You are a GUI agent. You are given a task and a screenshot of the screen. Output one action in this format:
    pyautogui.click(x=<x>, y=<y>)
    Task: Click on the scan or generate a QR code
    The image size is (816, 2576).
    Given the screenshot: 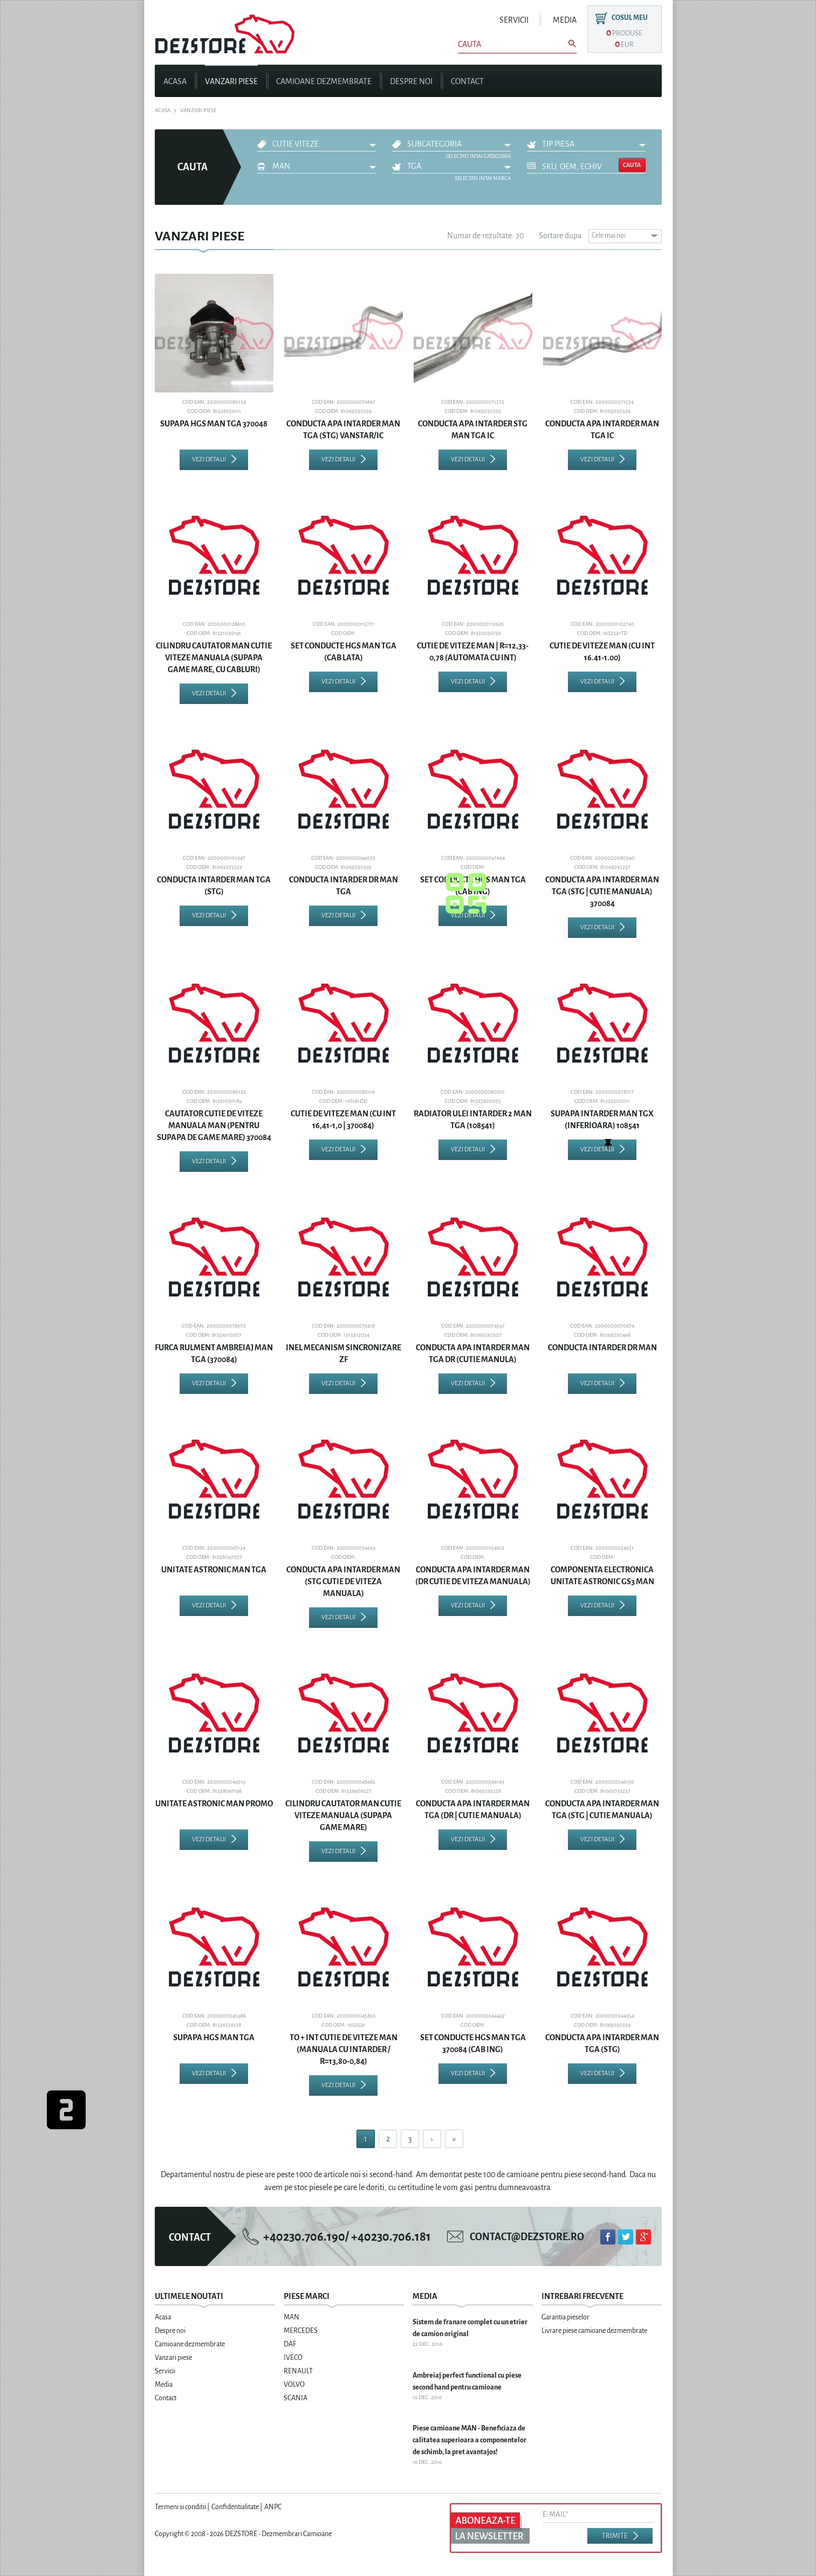 What is the action you would take?
    pyautogui.click(x=466, y=893)
    